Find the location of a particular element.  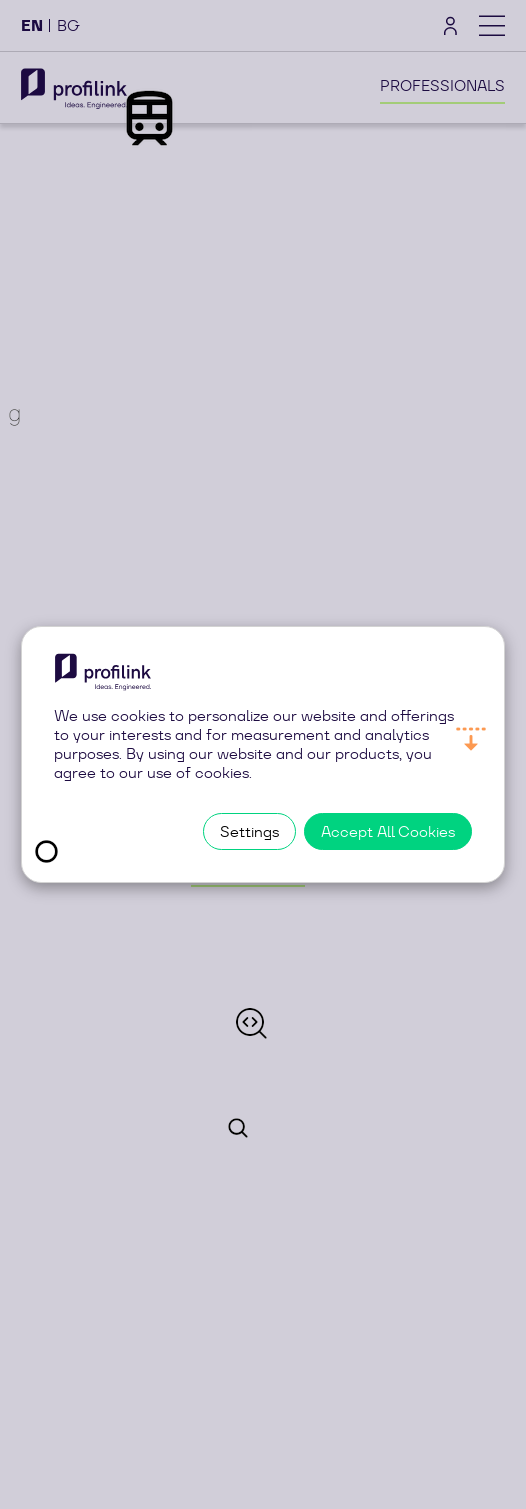

scan or analyze code for issues is located at coordinates (252, 1024).